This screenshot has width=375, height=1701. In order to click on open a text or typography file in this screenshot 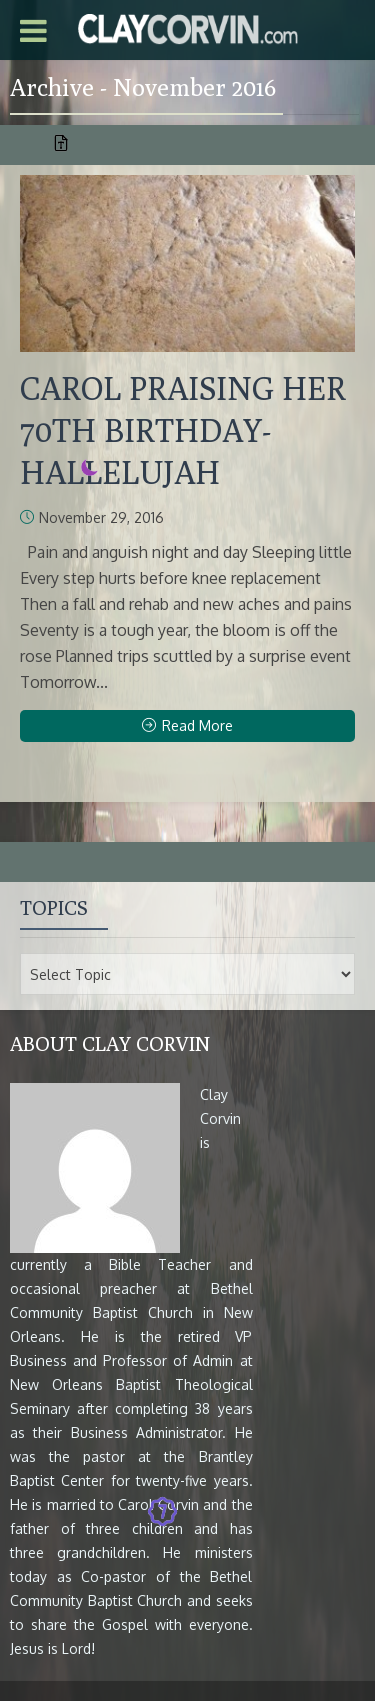, I will do `click(61, 143)`.